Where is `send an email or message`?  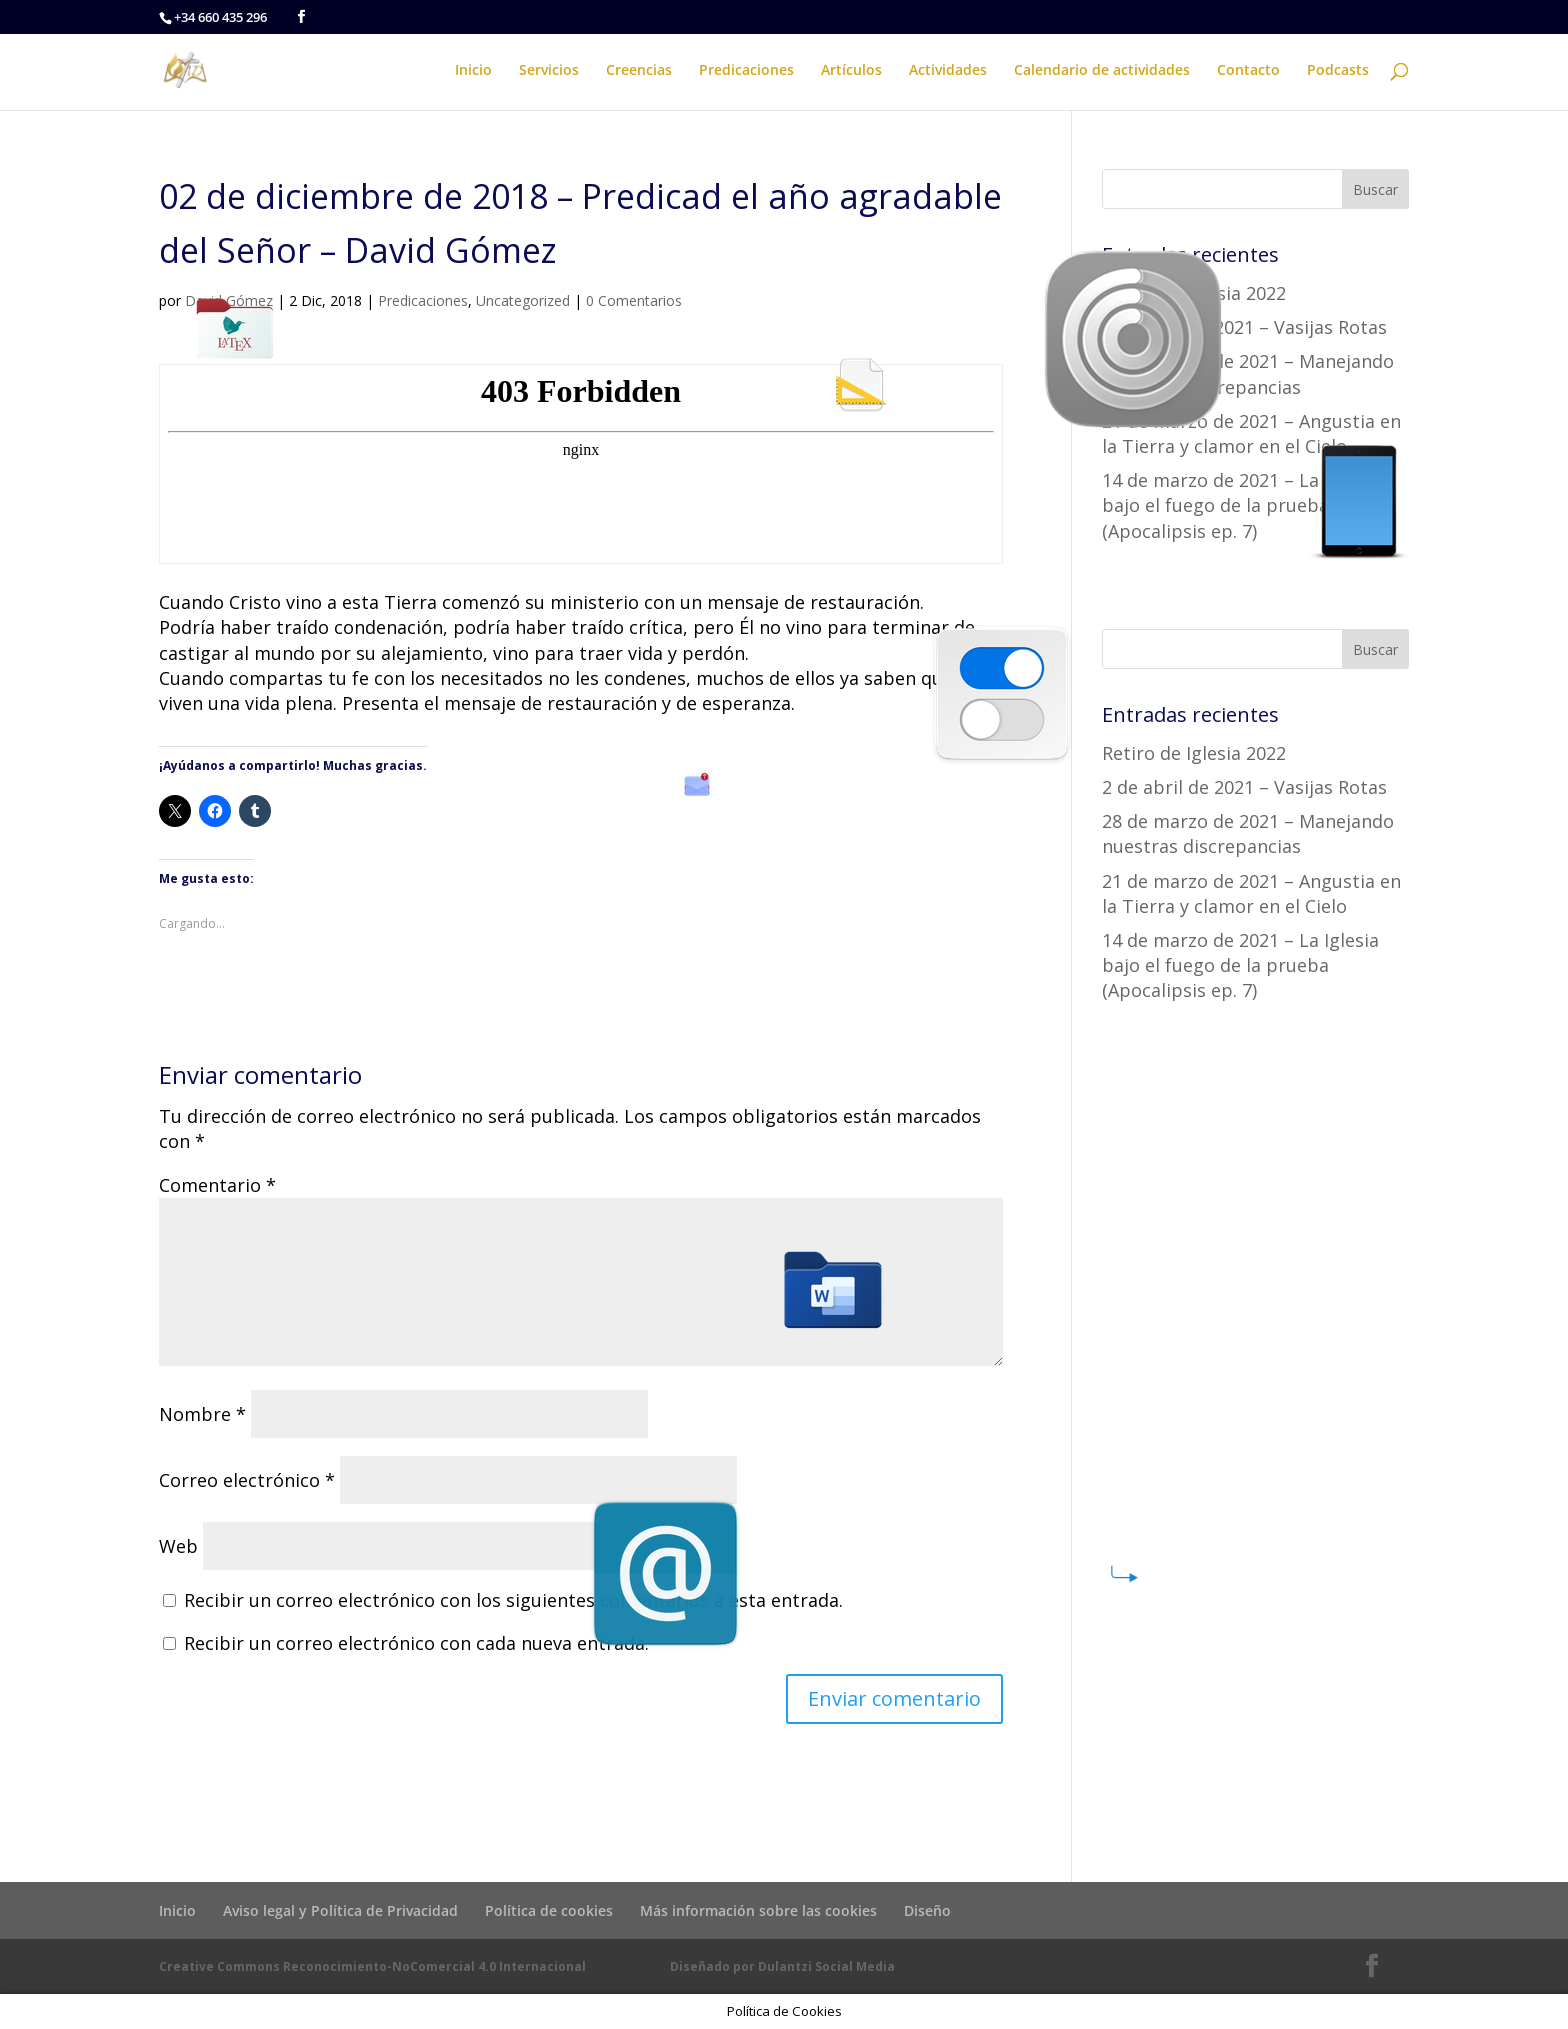 send an email or message is located at coordinates (697, 786).